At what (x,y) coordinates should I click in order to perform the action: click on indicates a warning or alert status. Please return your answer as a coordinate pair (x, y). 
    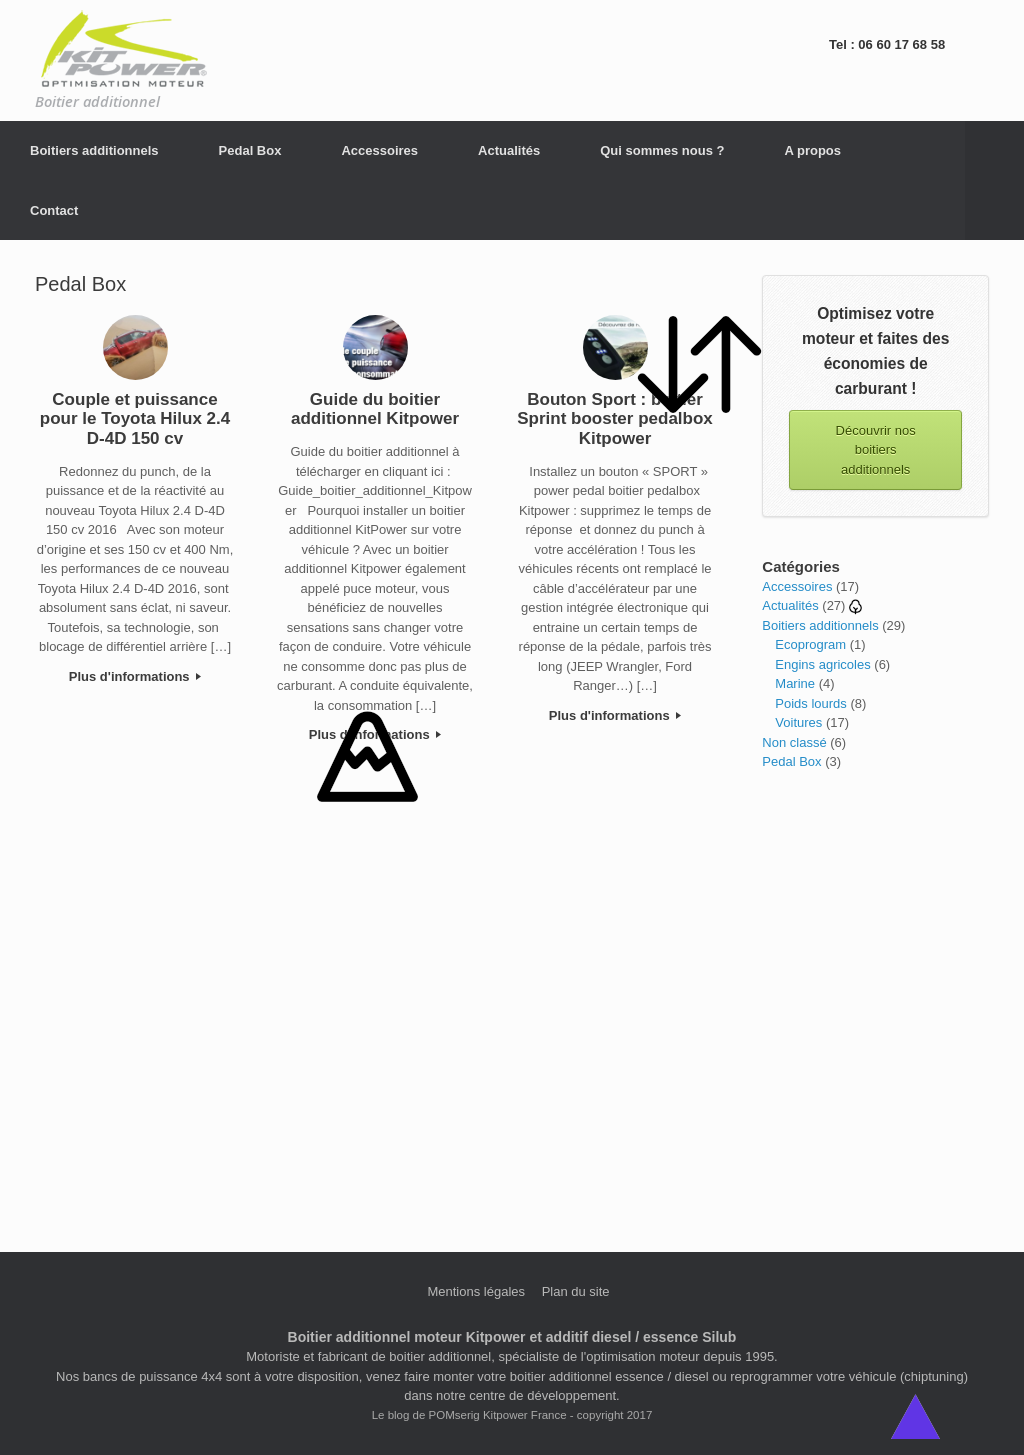
    Looking at the image, I should click on (915, 1417).